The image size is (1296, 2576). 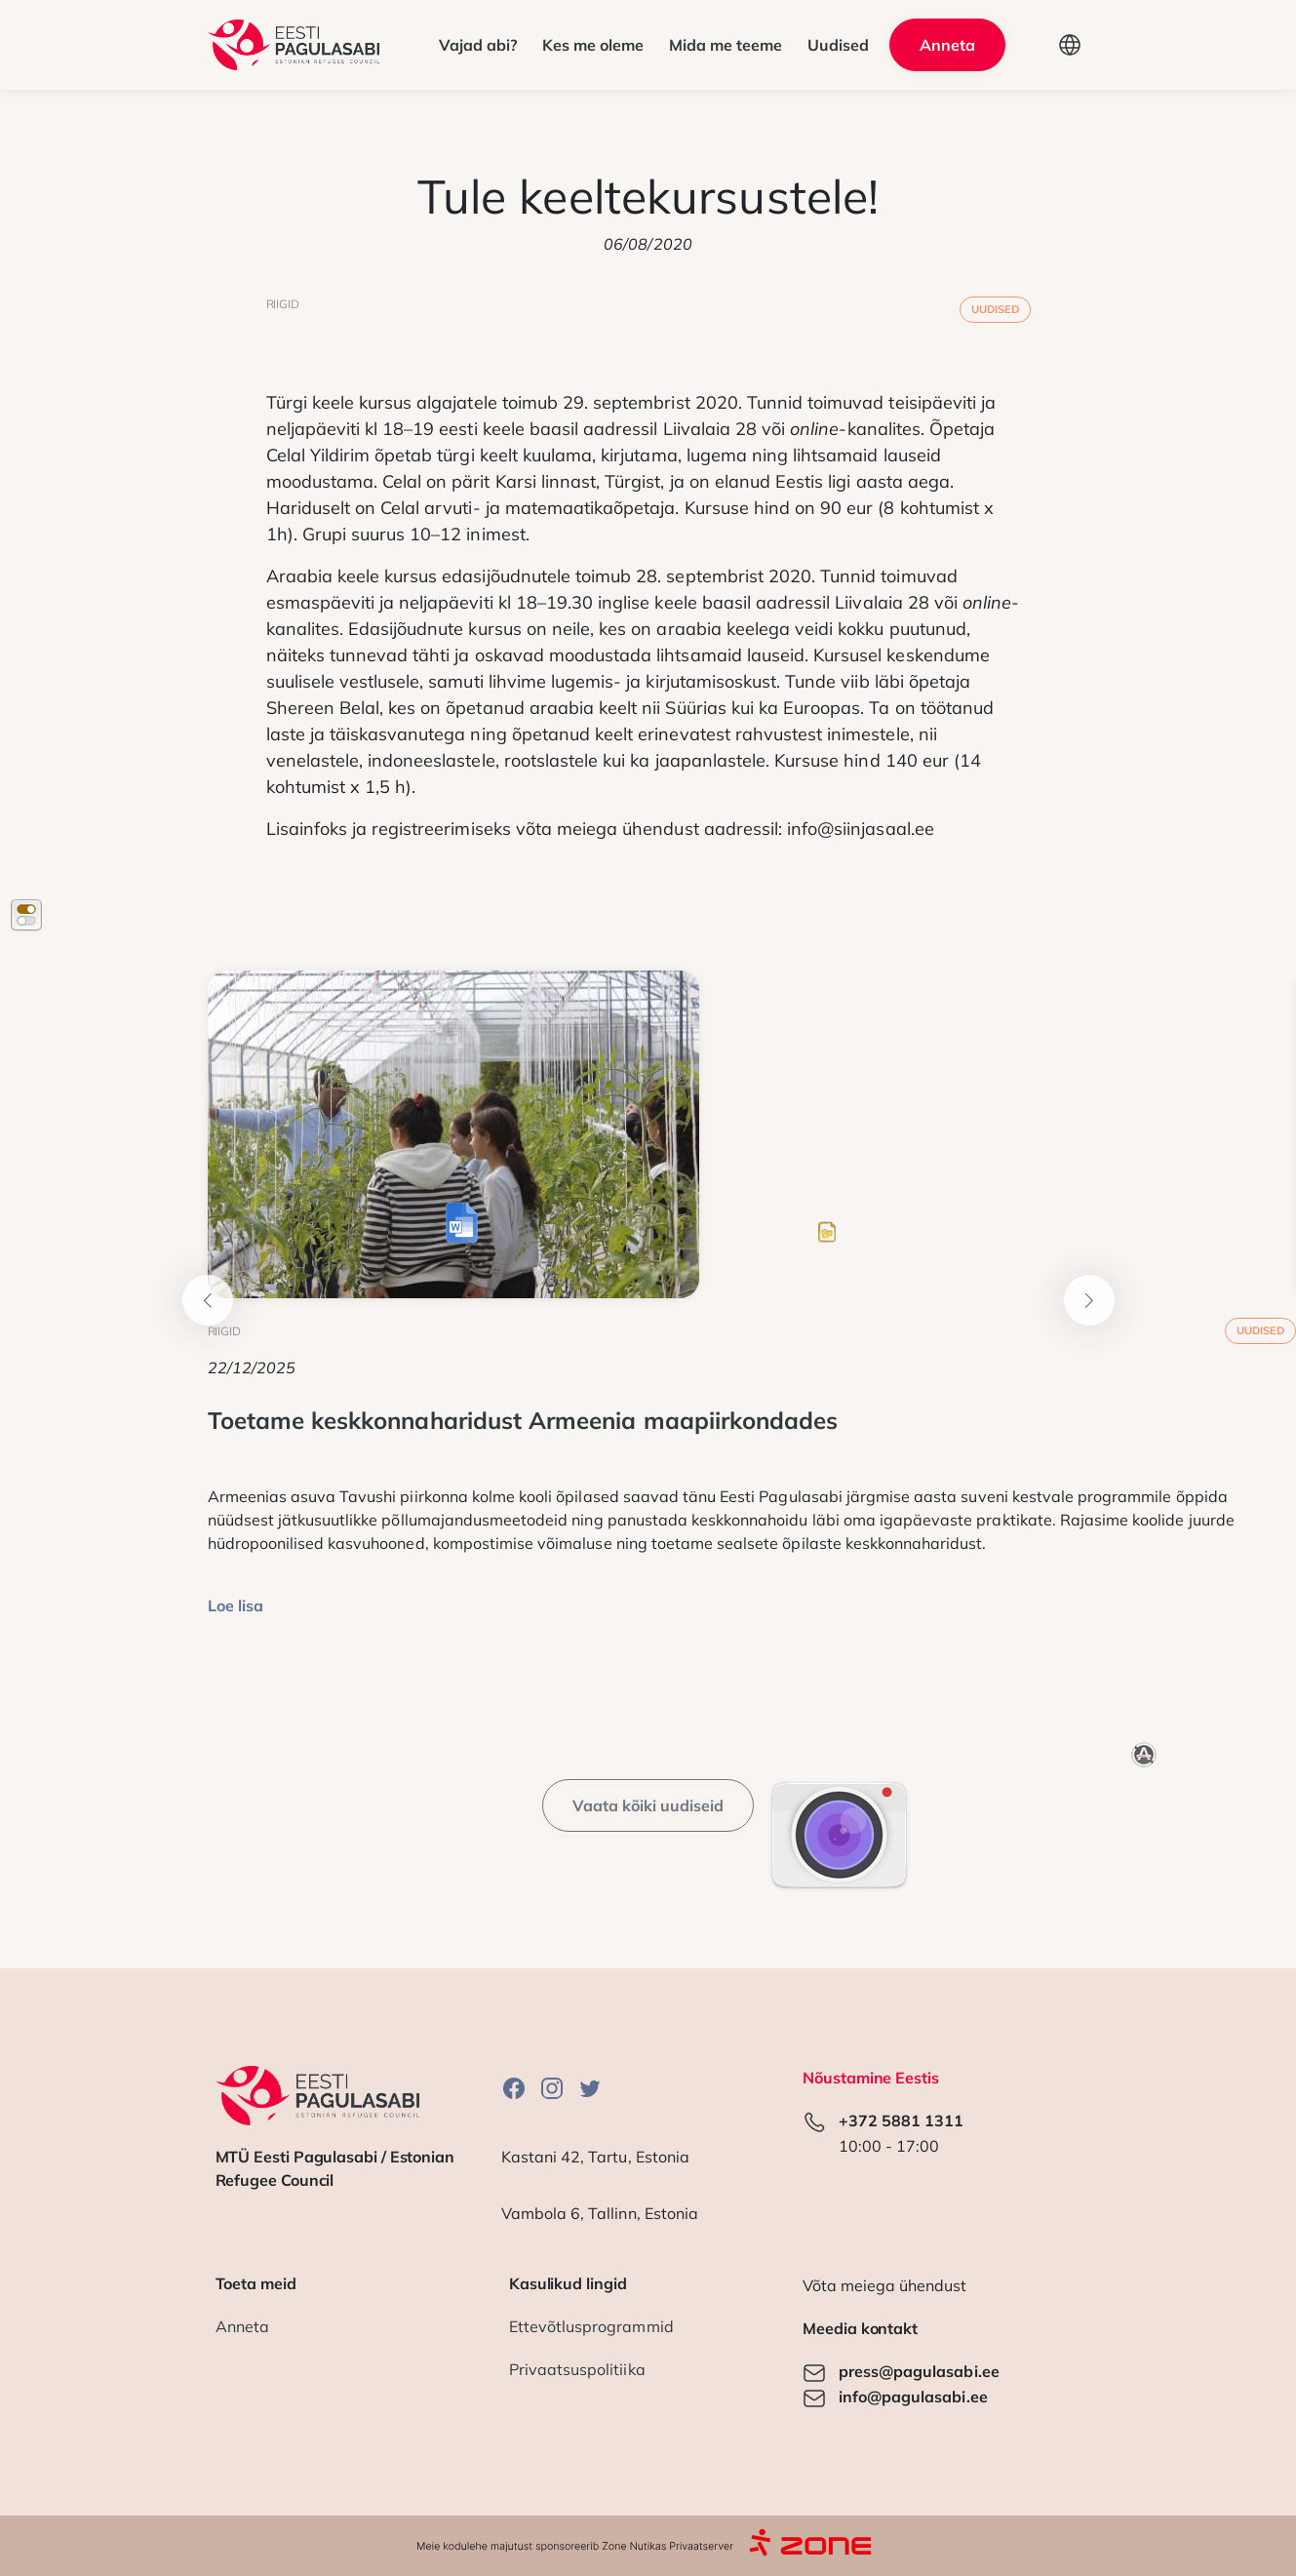 I want to click on open the camera app, so click(x=839, y=1835).